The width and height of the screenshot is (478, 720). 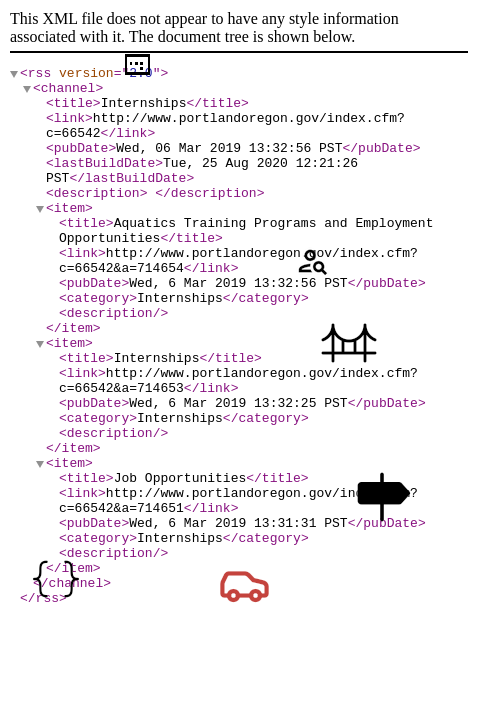 What do you see at coordinates (313, 261) in the screenshot?
I see `search for a person or contact` at bounding box center [313, 261].